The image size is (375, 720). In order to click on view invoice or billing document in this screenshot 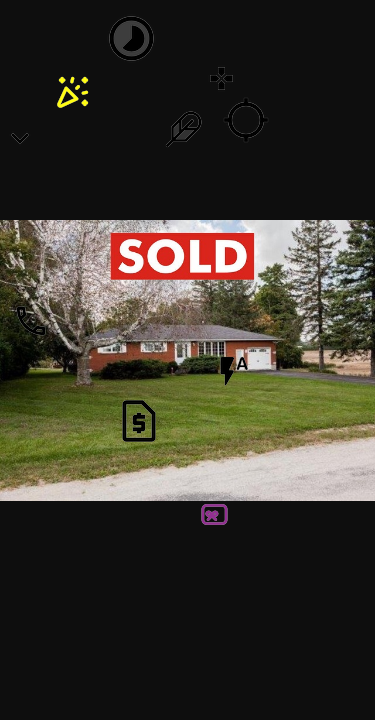, I will do `click(139, 421)`.